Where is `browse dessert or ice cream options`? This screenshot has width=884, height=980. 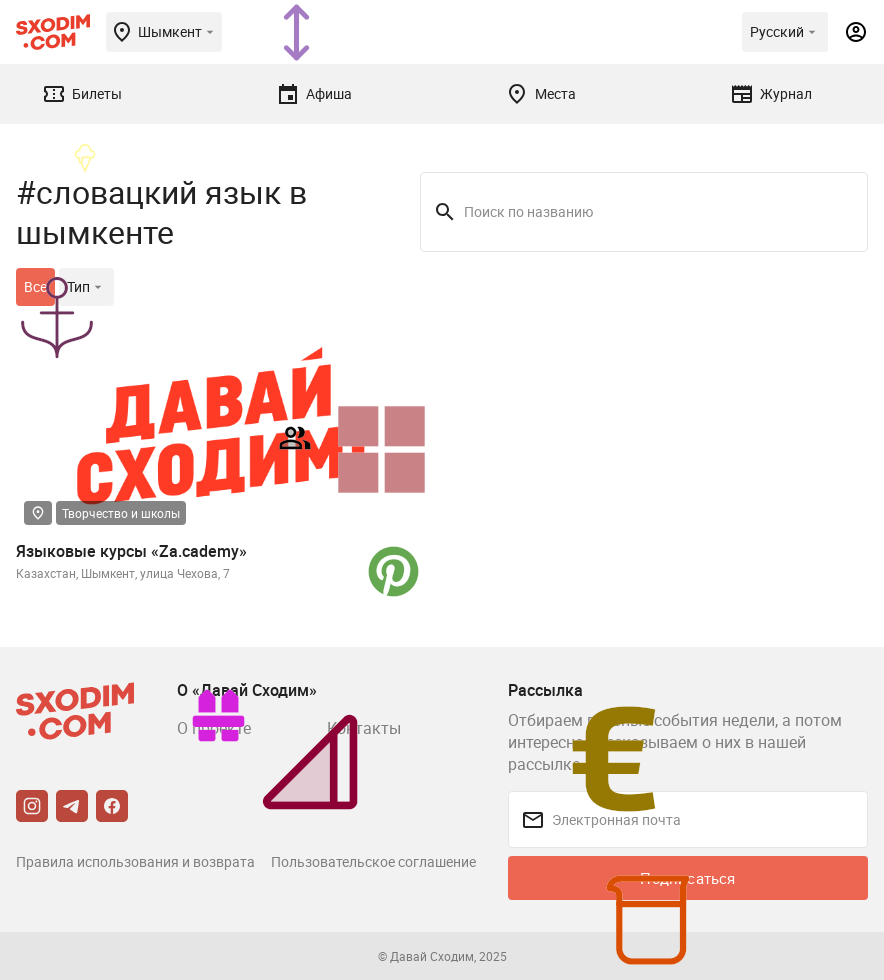
browse dessert or ice cream options is located at coordinates (85, 158).